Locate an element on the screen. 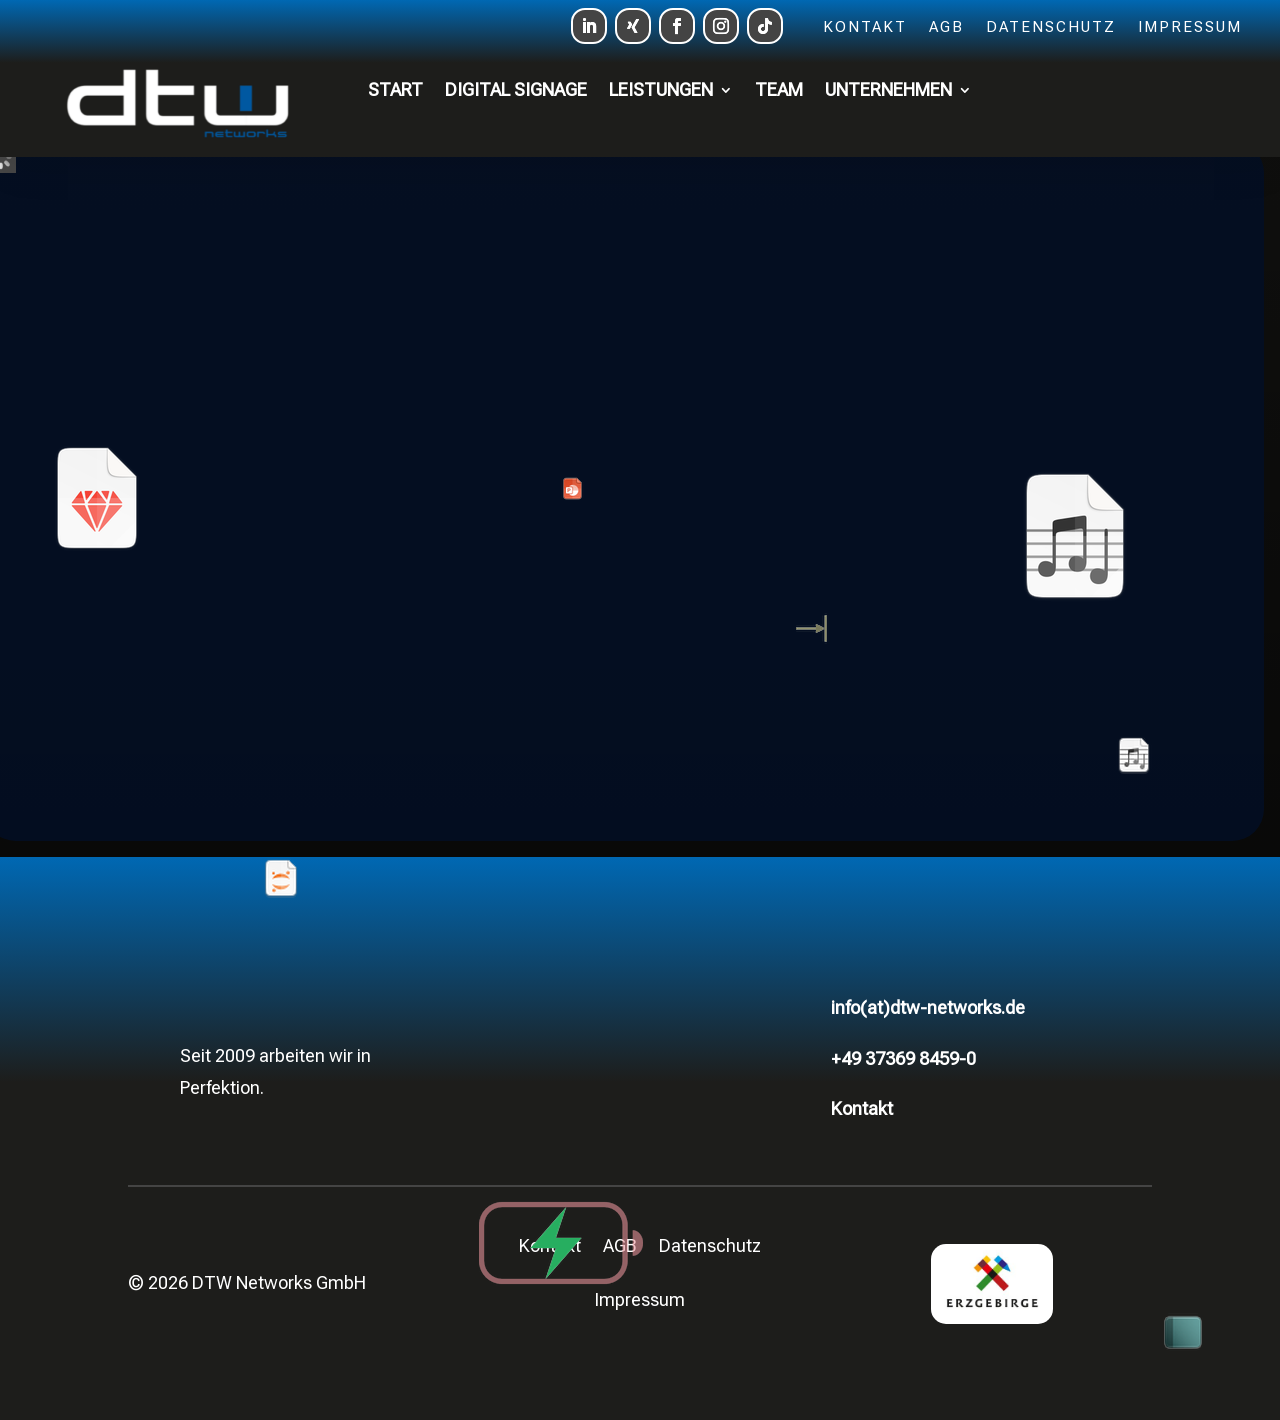  an eMelody ringtone file is located at coordinates (1134, 755).